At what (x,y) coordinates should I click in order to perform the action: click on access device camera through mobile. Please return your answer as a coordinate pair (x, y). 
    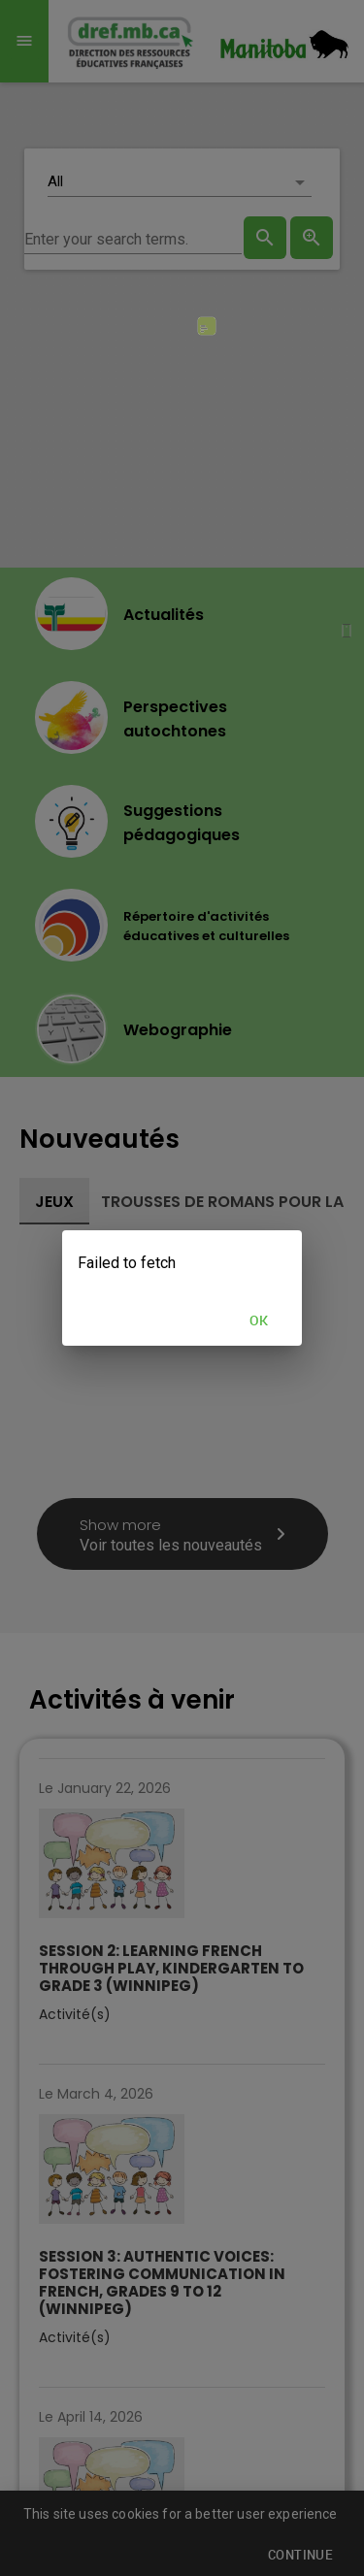
    Looking at the image, I should click on (347, 631).